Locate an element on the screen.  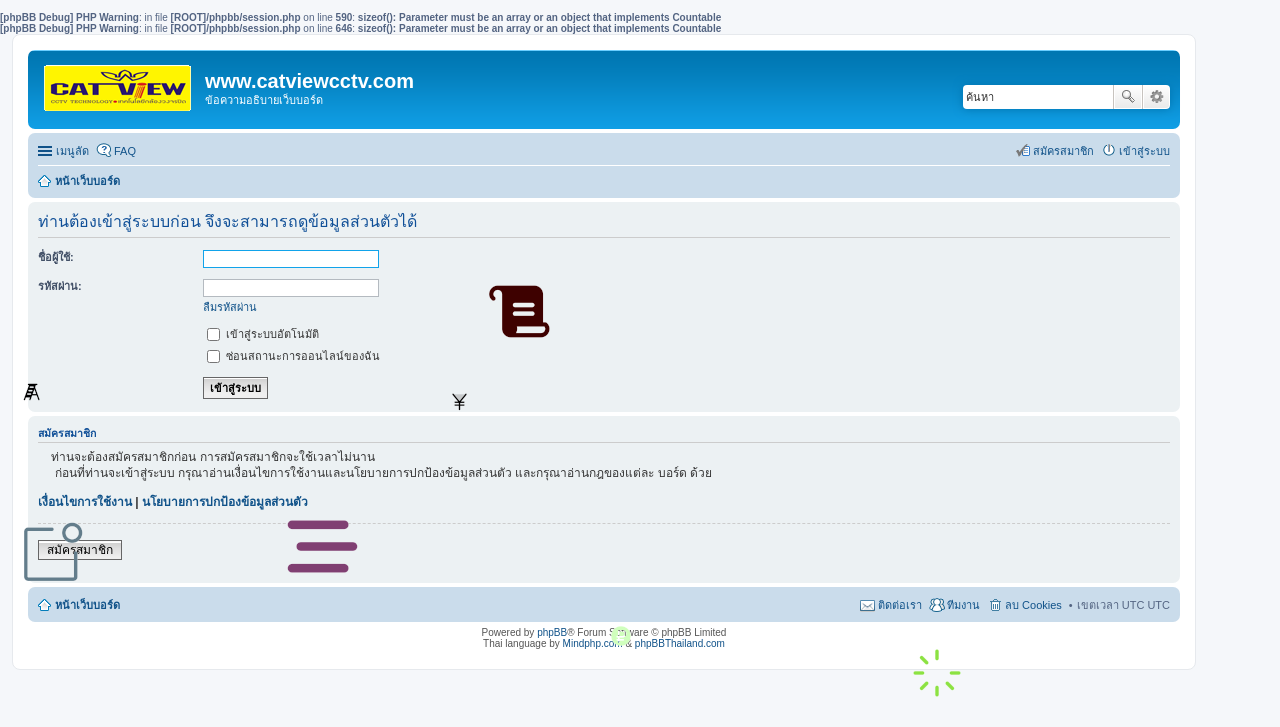
view notifications is located at coordinates (52, 553).